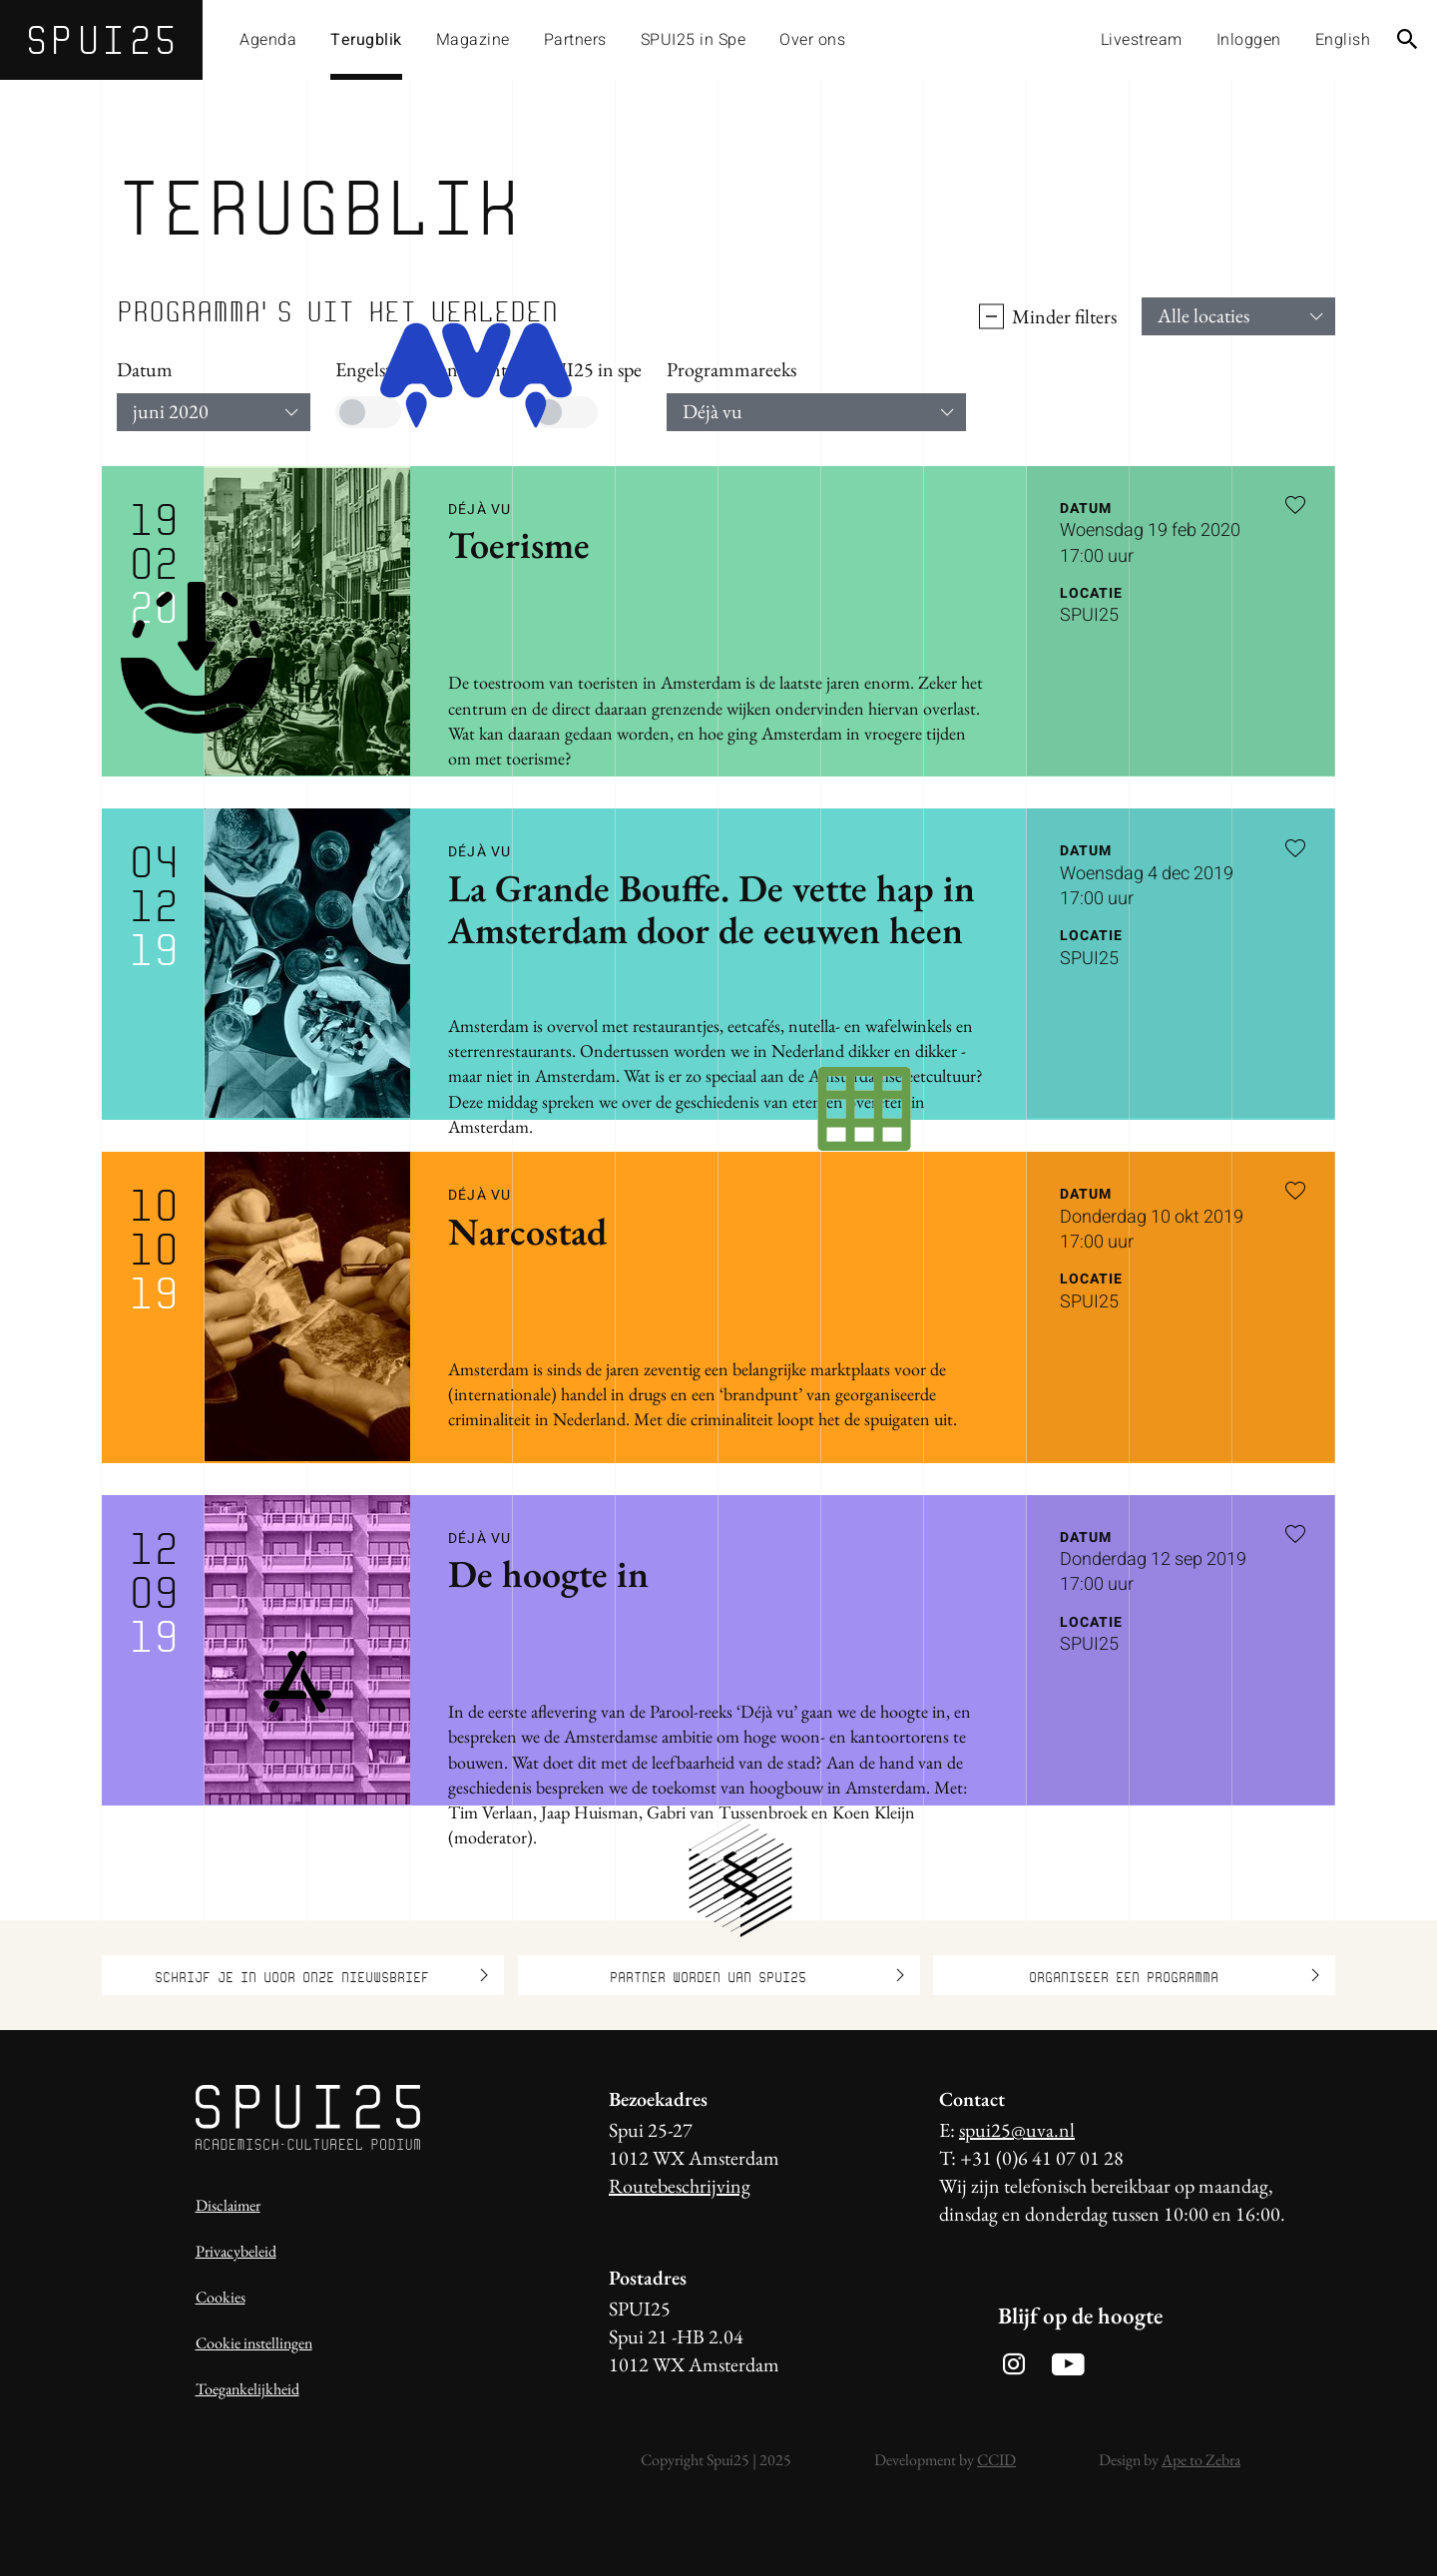  Describe the element at coordinates (476, 375) in the screenshot. I see `AVA JavaScript testing framework logo` at that location.